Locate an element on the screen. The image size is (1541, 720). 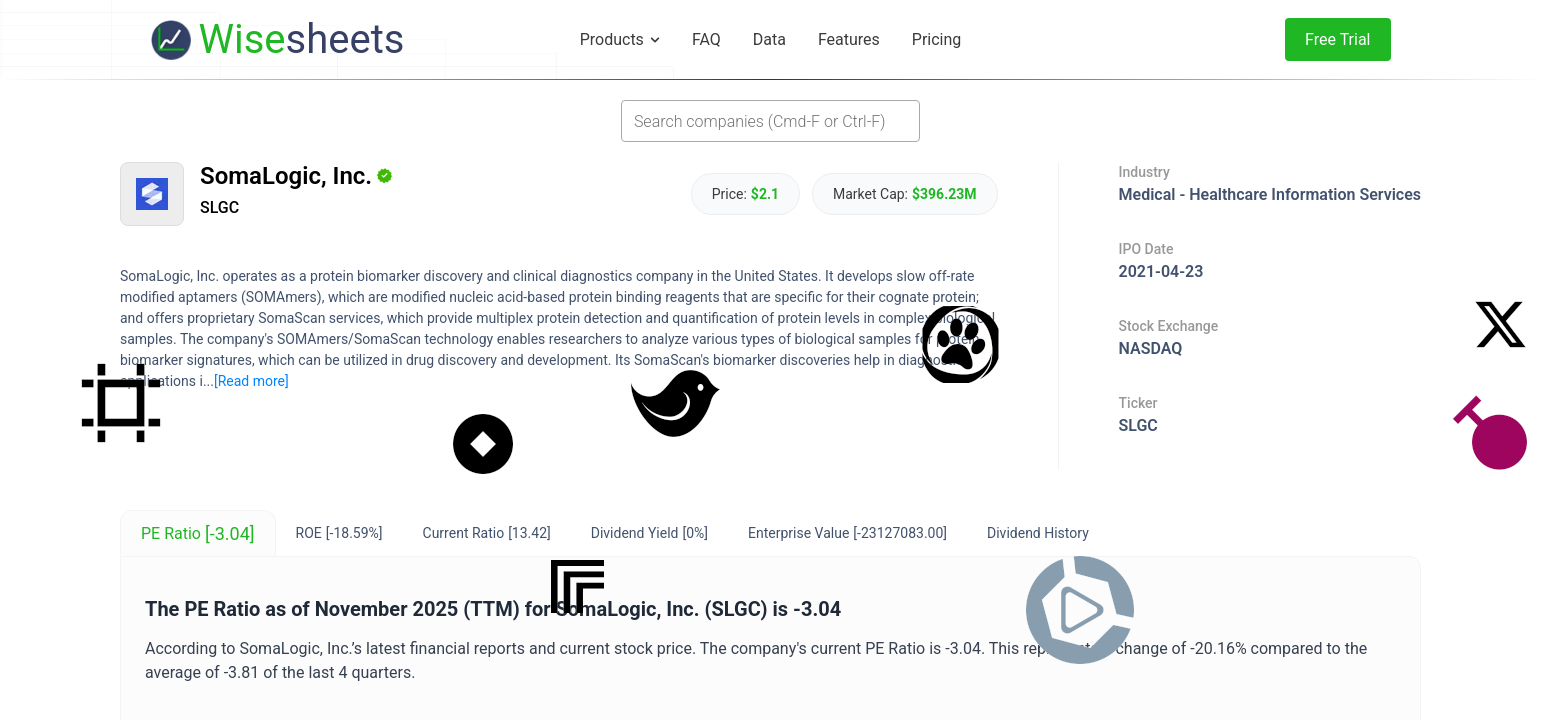
share to X (formerly Twitter) is located at coordinates (1500, 324).